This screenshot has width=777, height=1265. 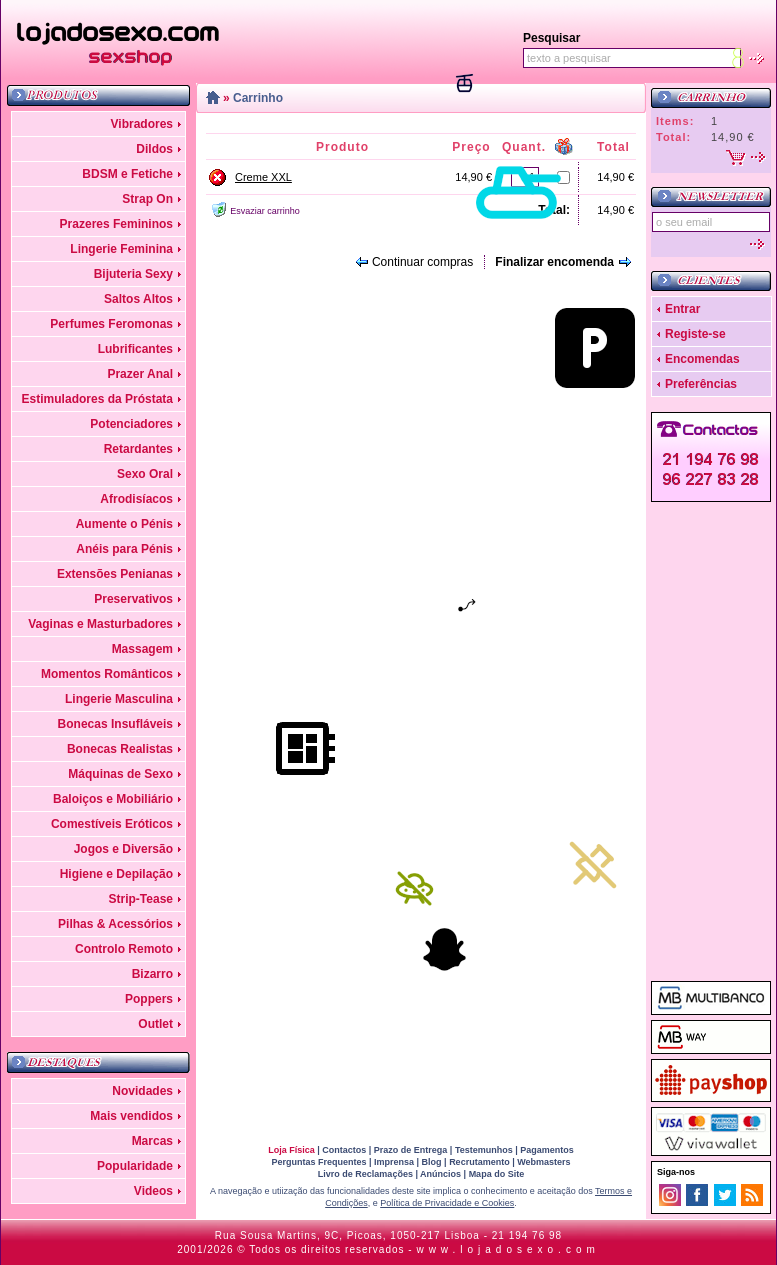 What do you see at coordinates (595, 348) in the screenshot?
I see `parking location or availability` at bounding box center [595, 348].